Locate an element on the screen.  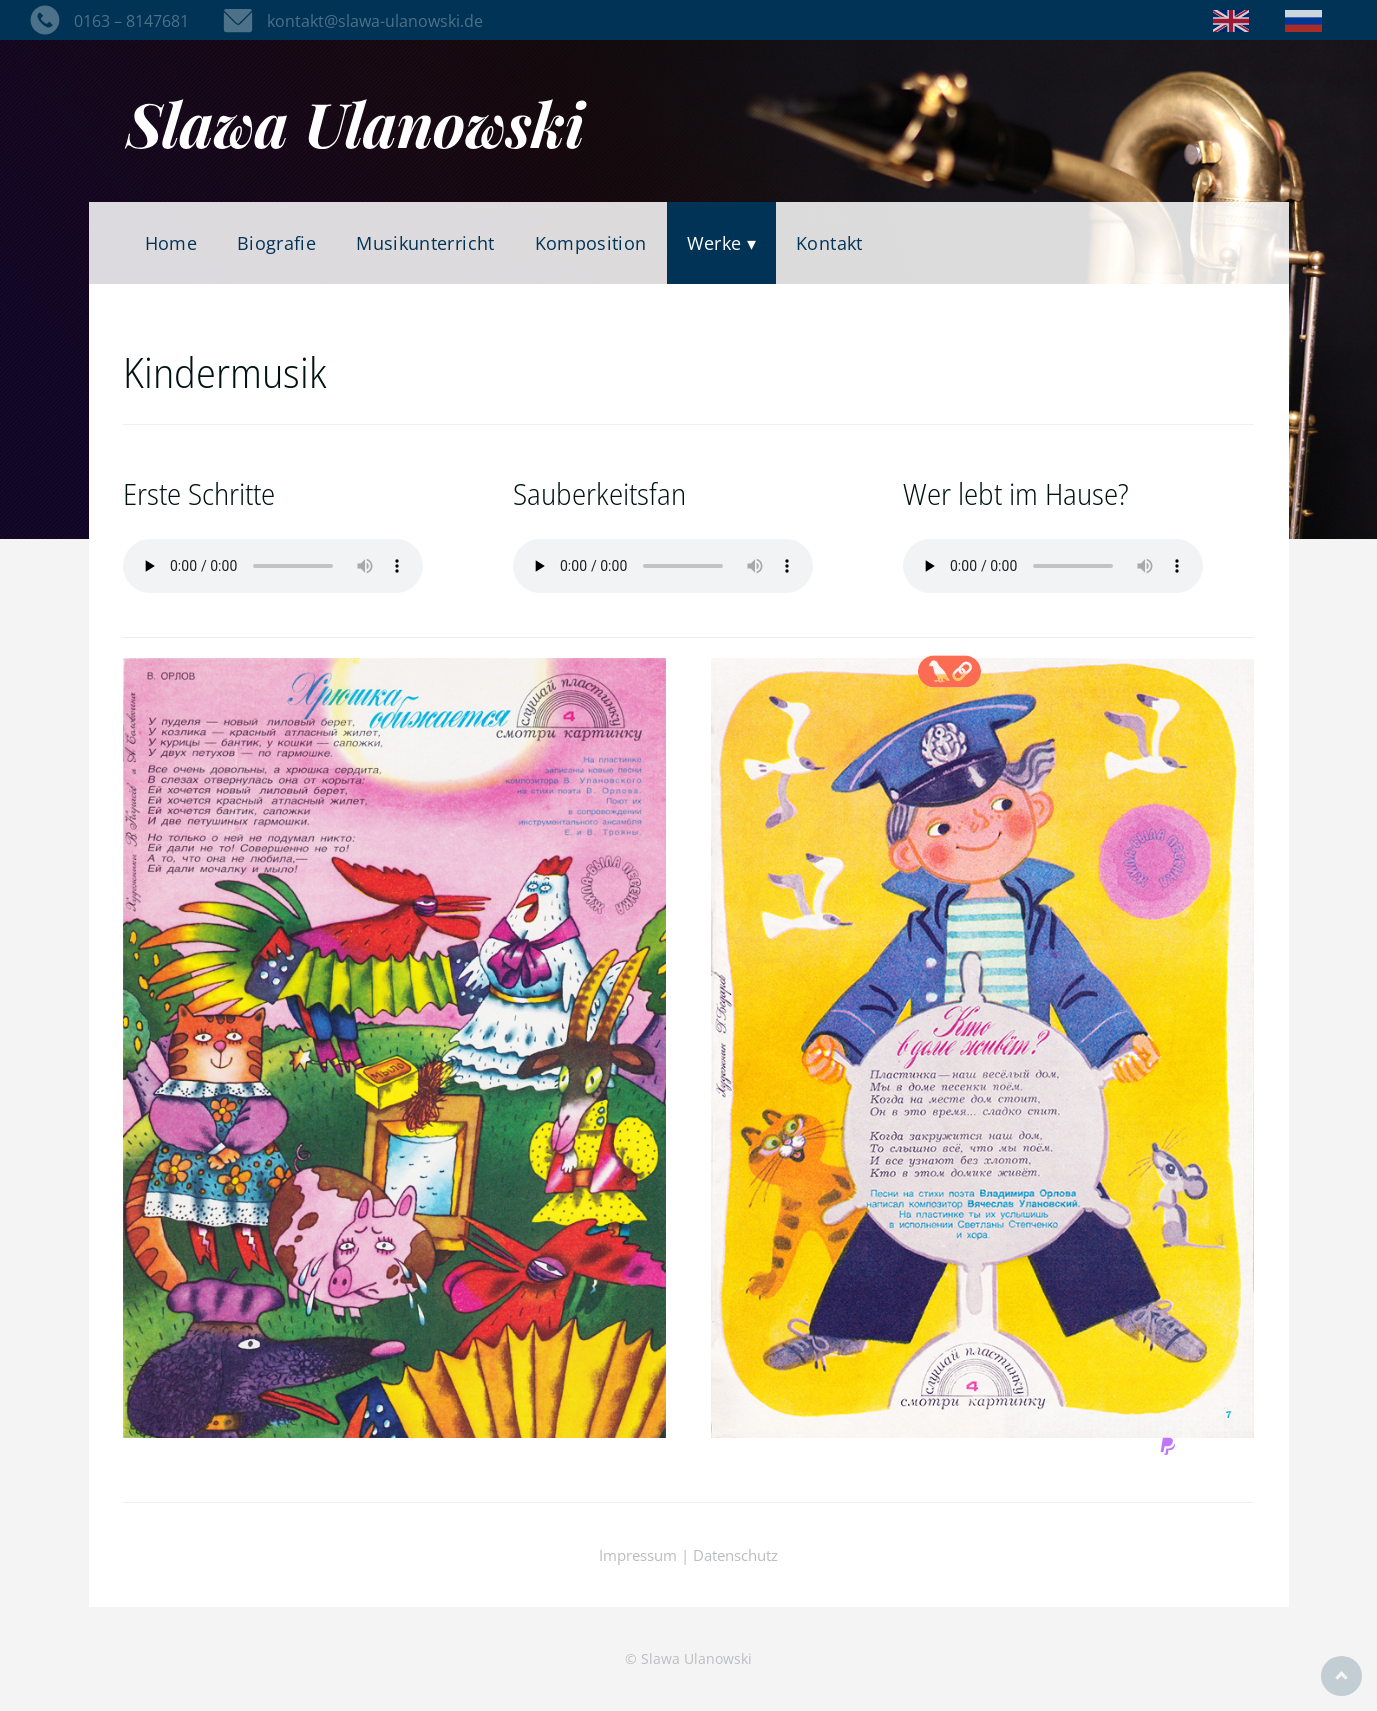
langchain official logo is located at coordinates (949, 671).